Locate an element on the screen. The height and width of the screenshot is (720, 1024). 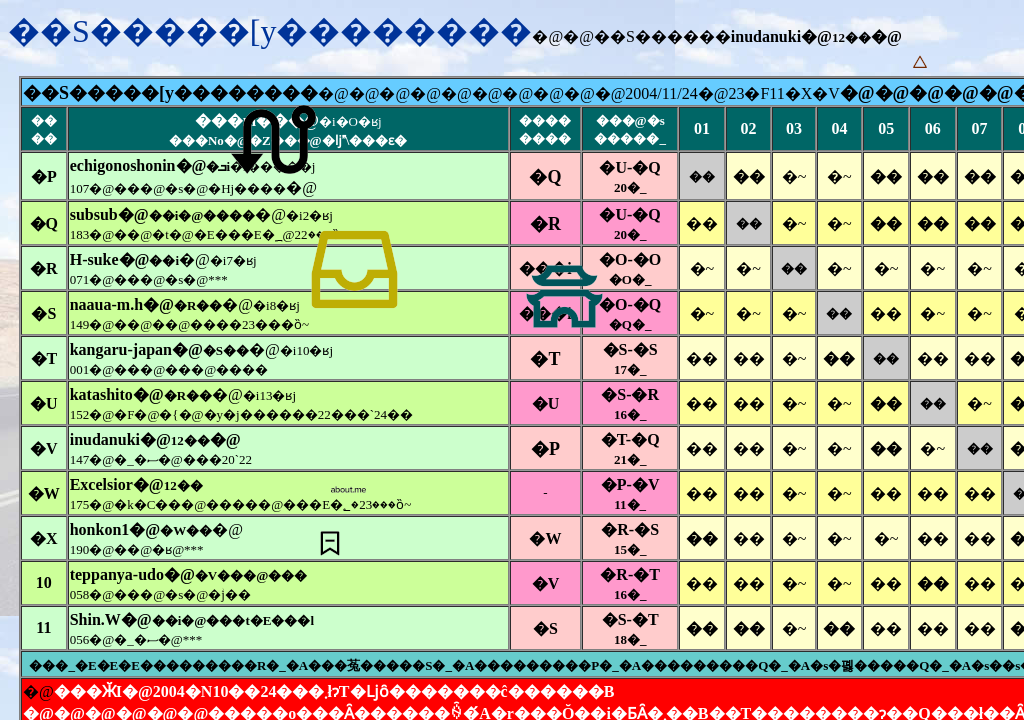
visit your about.me profile is located at coordinates (348, 489).